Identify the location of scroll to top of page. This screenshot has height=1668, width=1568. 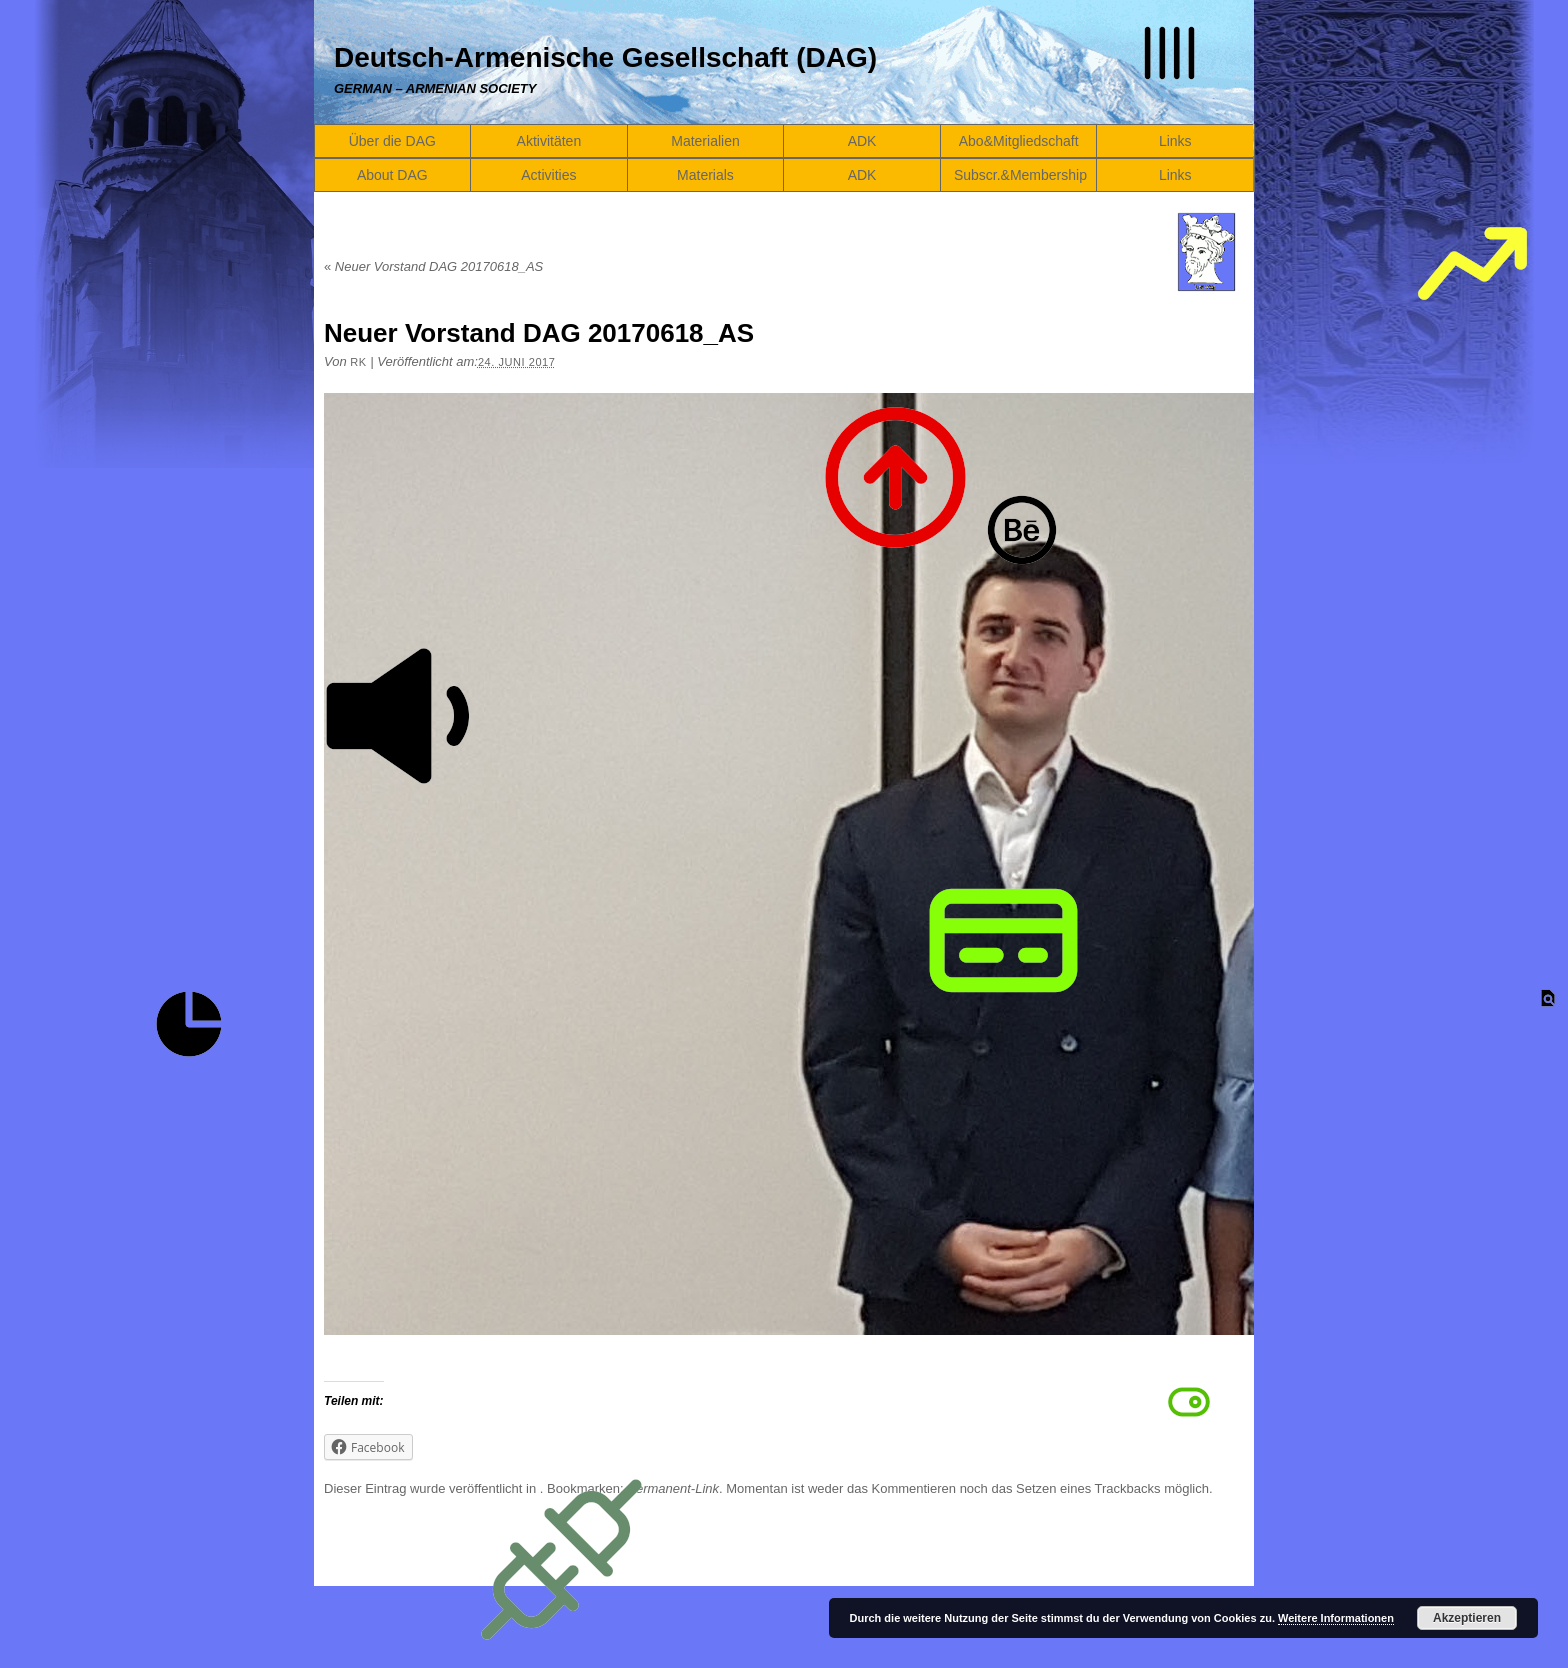
(895, 477).